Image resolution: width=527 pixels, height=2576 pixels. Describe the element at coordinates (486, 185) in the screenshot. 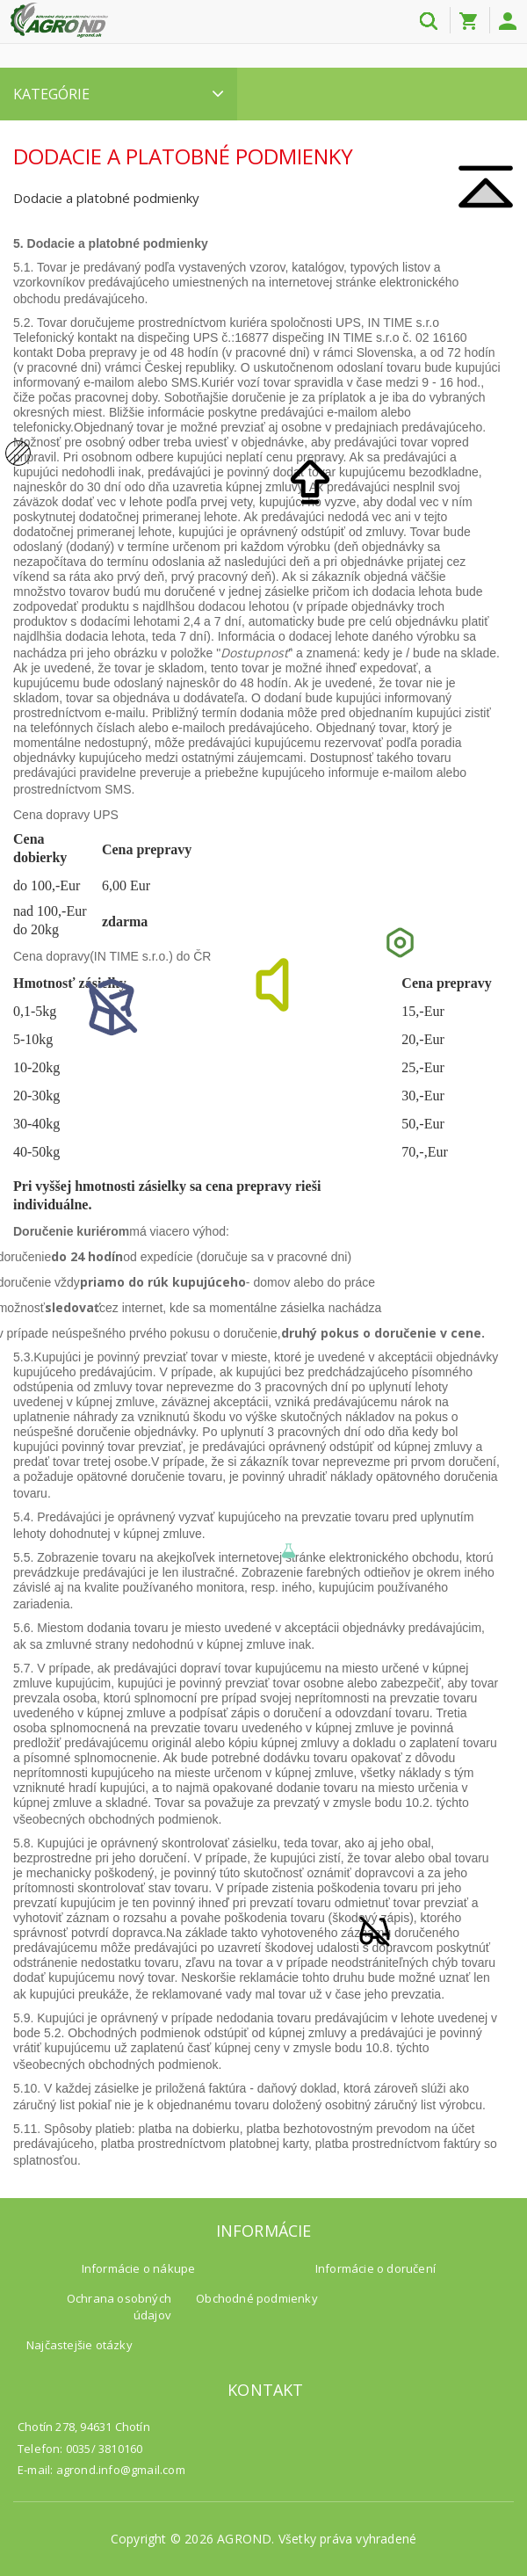

I see `collapse content or panel upward` at that location.